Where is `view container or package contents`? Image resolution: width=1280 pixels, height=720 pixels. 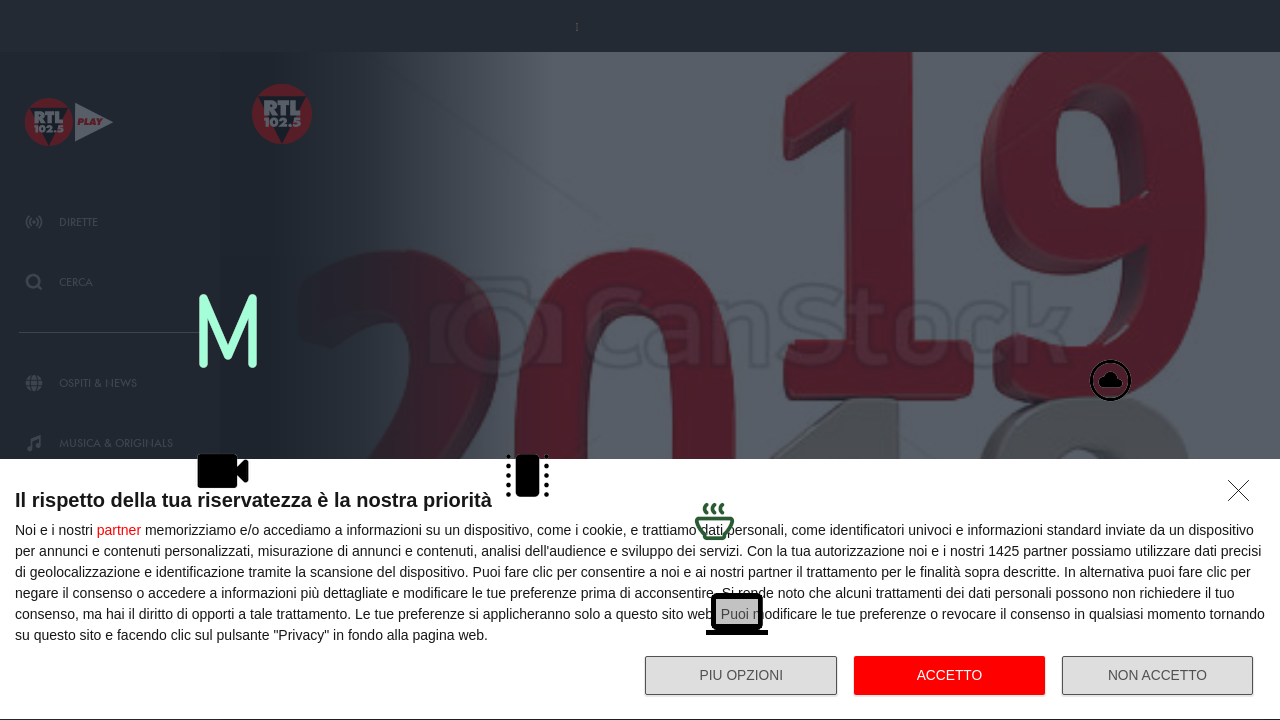
view container or package contents is located at coordinates (527, 475).